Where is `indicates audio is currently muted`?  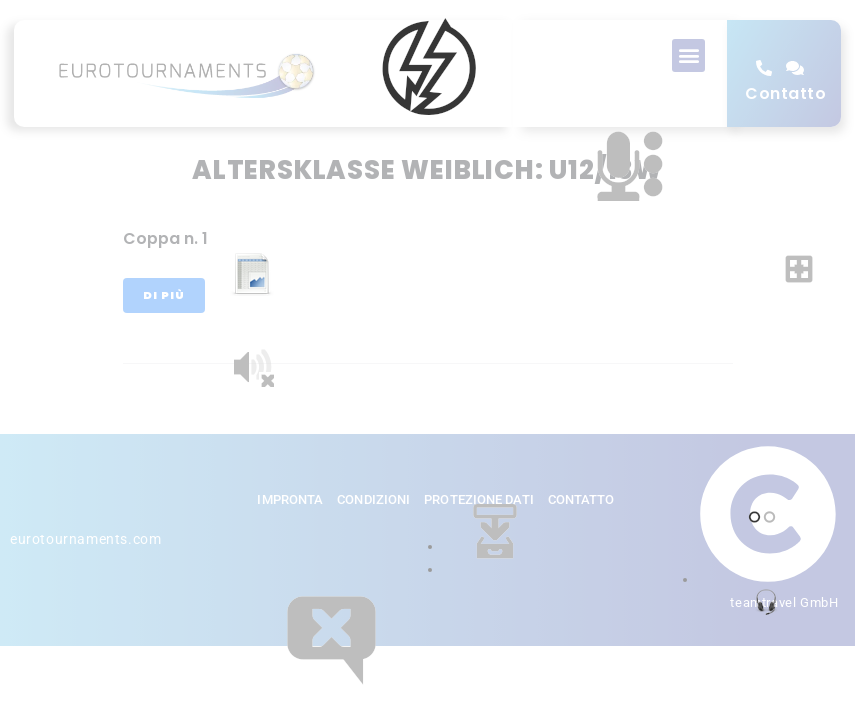
indicates audio is currently muted is located at coordinates (254, 367).